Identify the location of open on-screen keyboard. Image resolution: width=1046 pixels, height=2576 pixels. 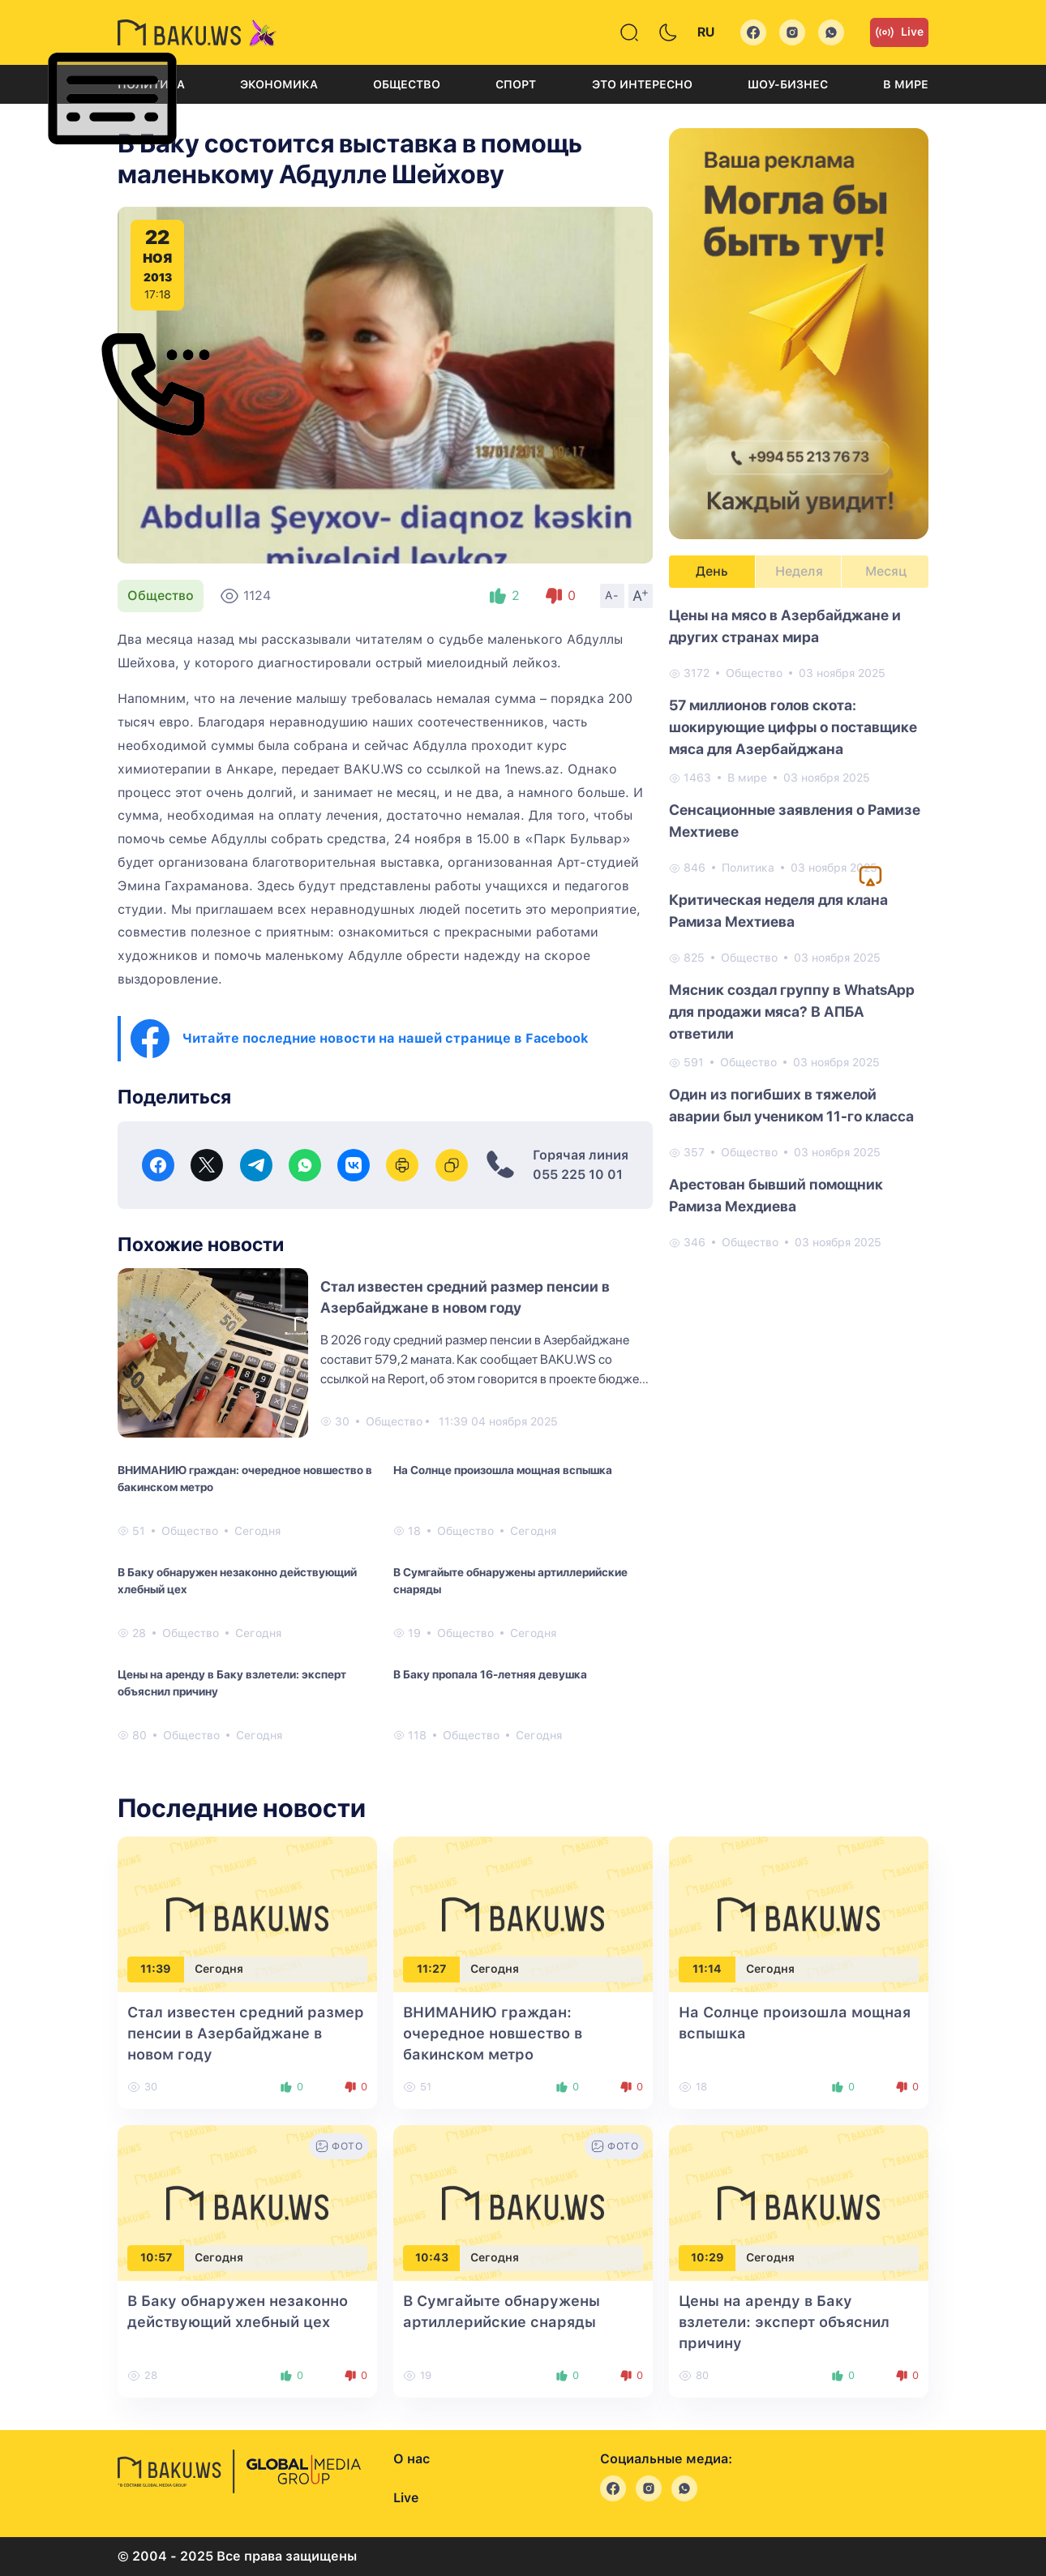
(112, 98).